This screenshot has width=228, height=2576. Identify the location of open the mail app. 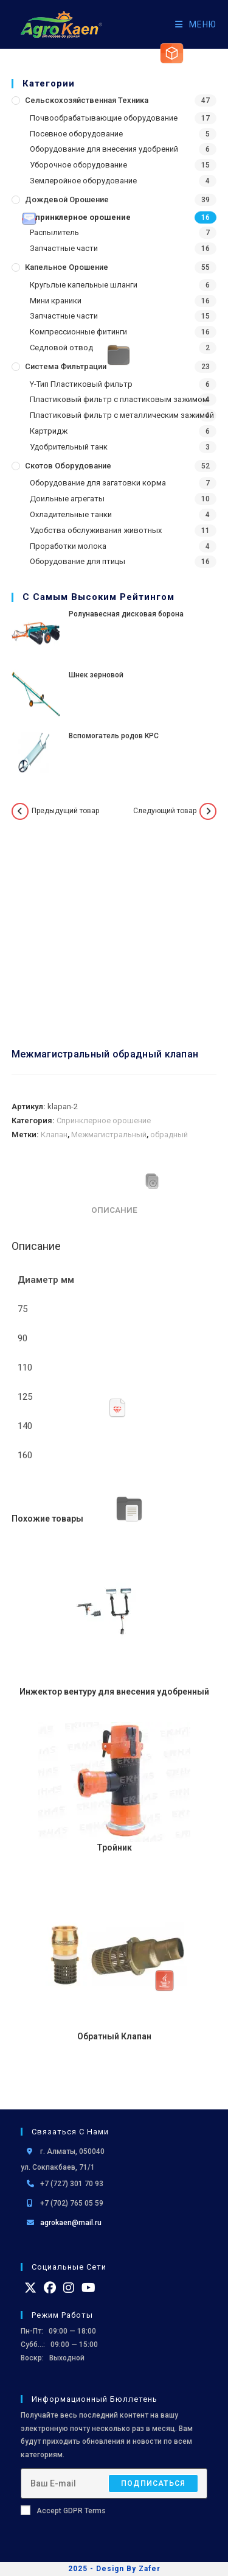
(29, 219).